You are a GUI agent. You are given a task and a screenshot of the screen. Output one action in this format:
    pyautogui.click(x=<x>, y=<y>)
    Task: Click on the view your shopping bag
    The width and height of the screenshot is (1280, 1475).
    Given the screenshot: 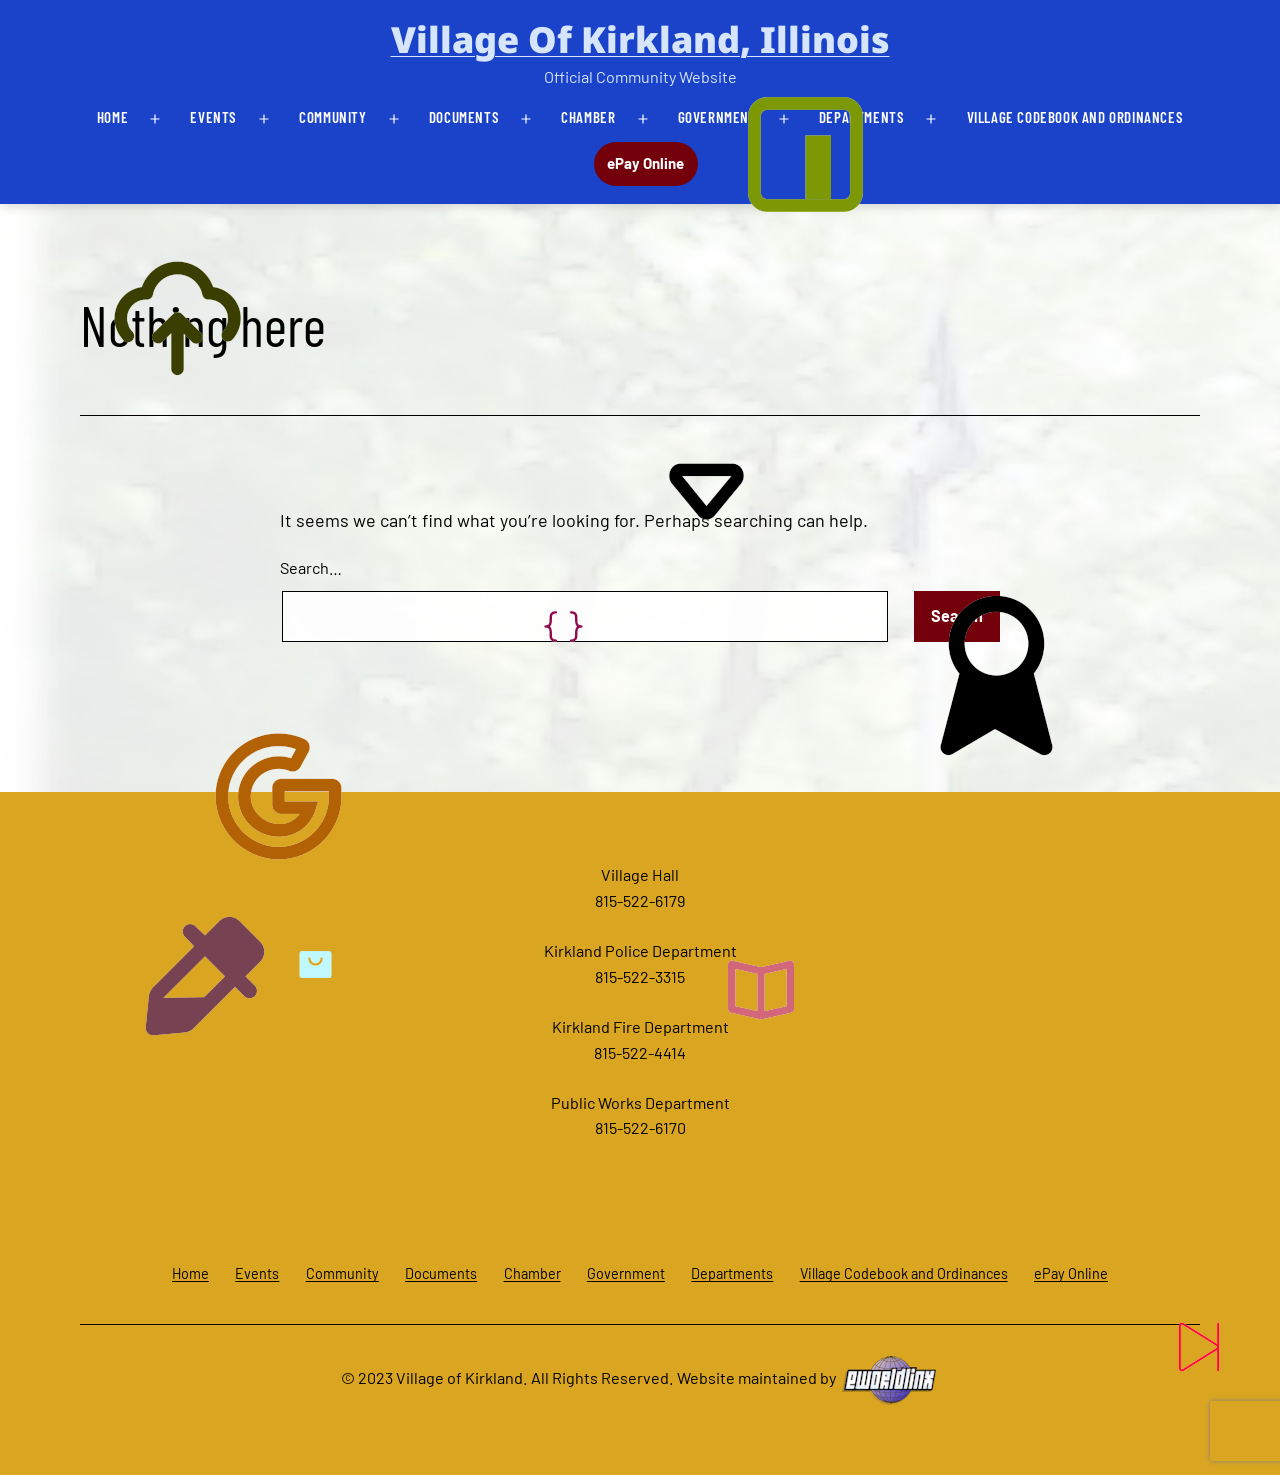 What is the action you would take?
    pyautogui.click(x=315, y=964)
    